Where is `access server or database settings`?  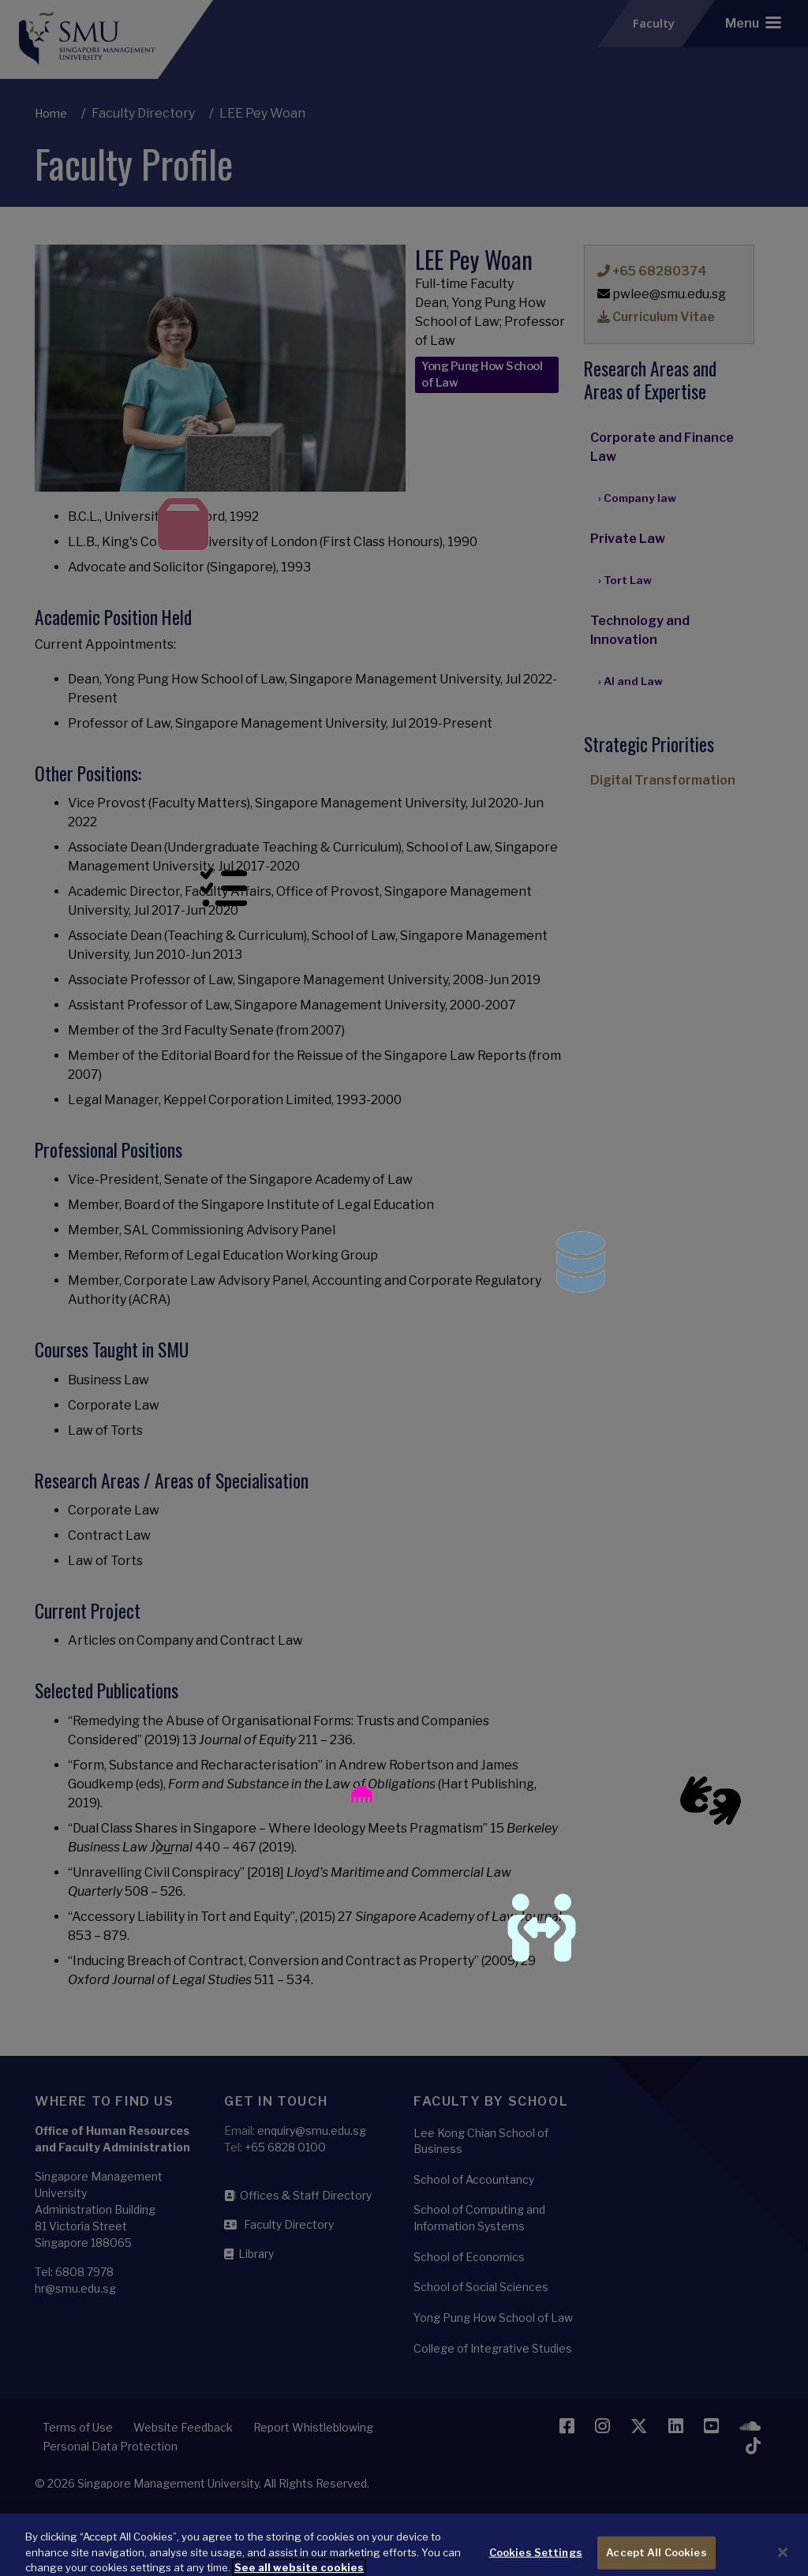
access server or database settings is located at coordinates (581, 1262).